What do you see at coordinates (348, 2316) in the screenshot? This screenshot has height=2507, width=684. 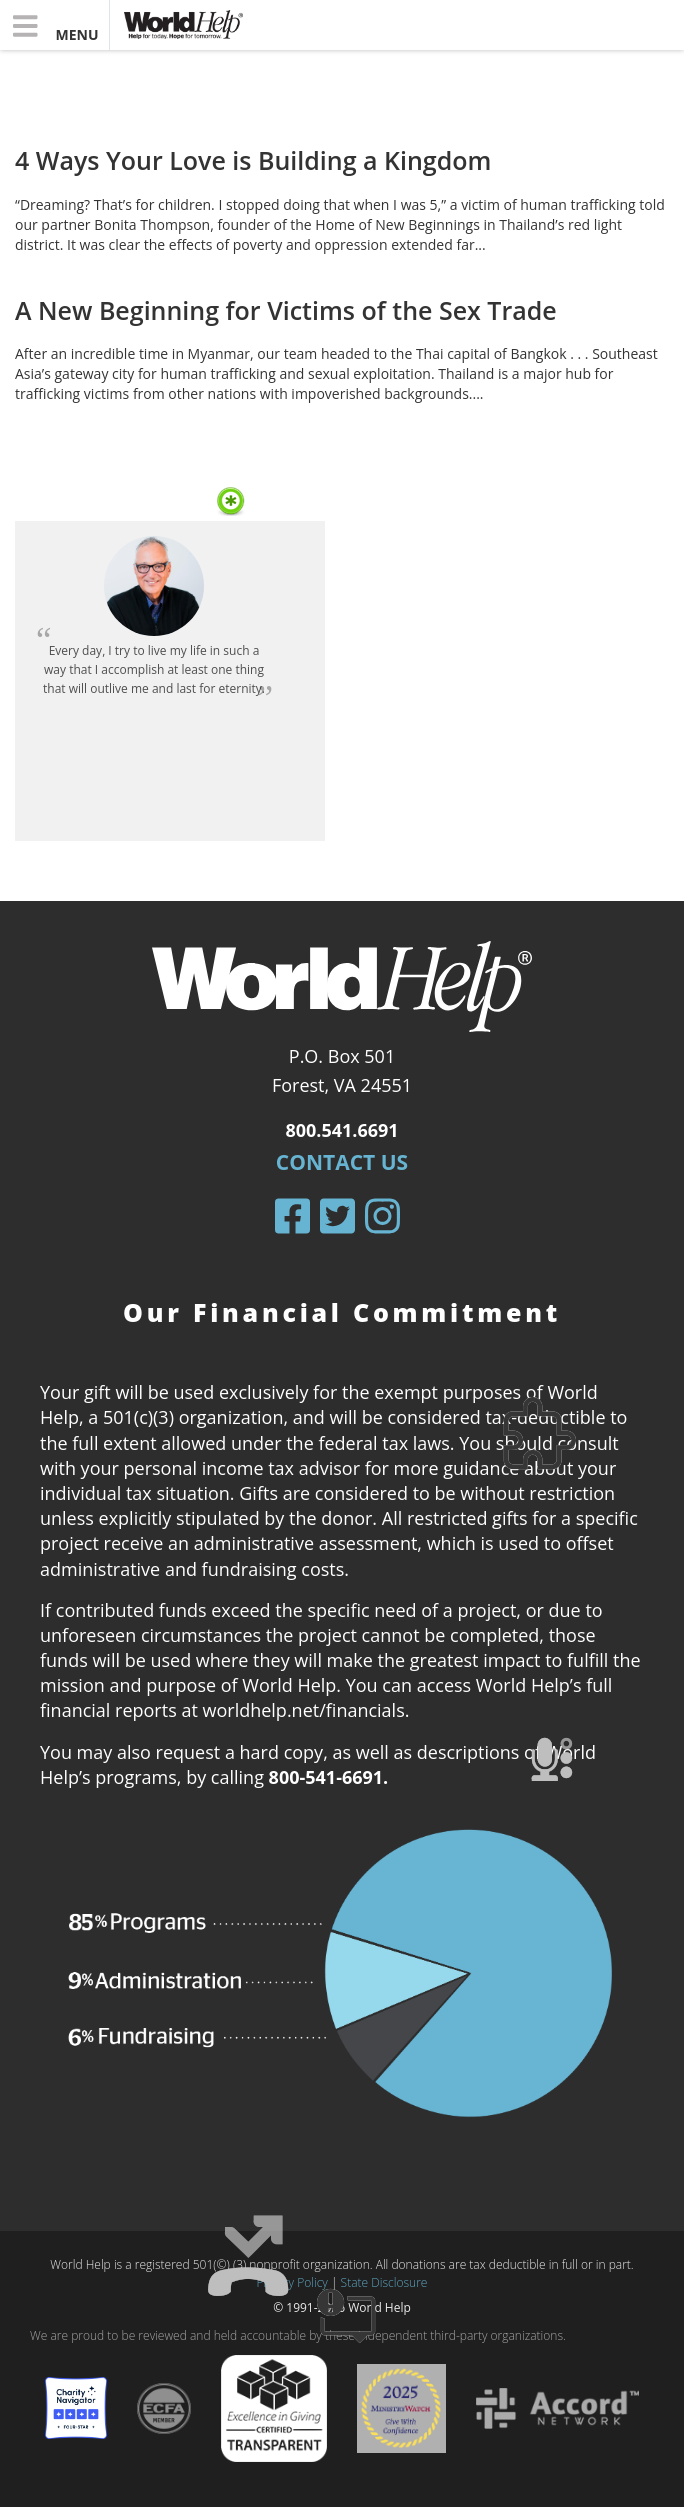 I see `manage notification settings` at bounding box center [348, 2316].